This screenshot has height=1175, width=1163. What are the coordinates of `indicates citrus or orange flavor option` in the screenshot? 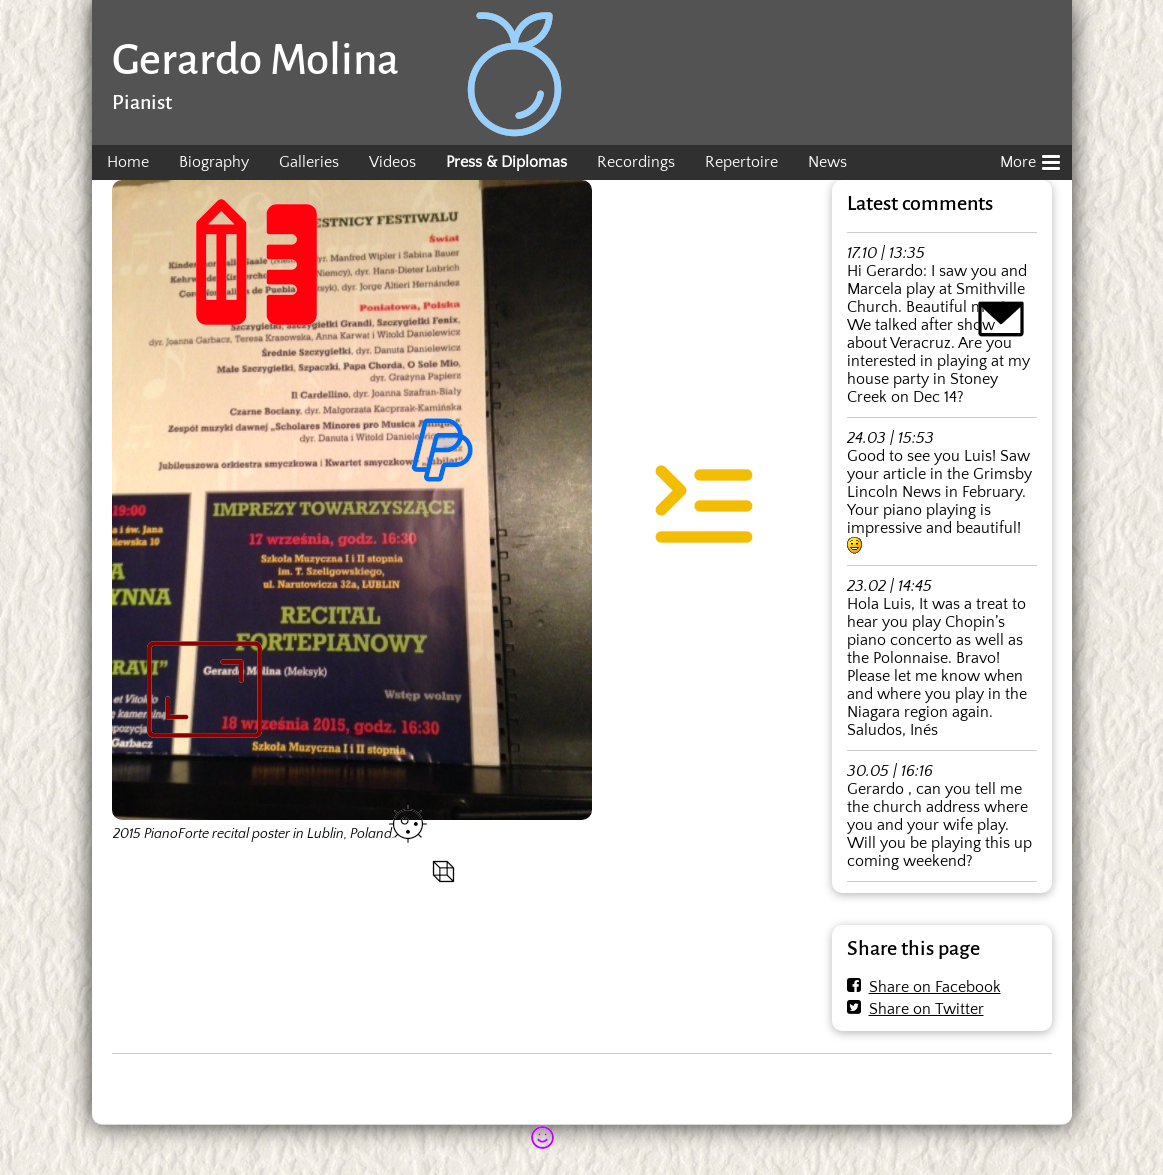 It's located at (514, 76).